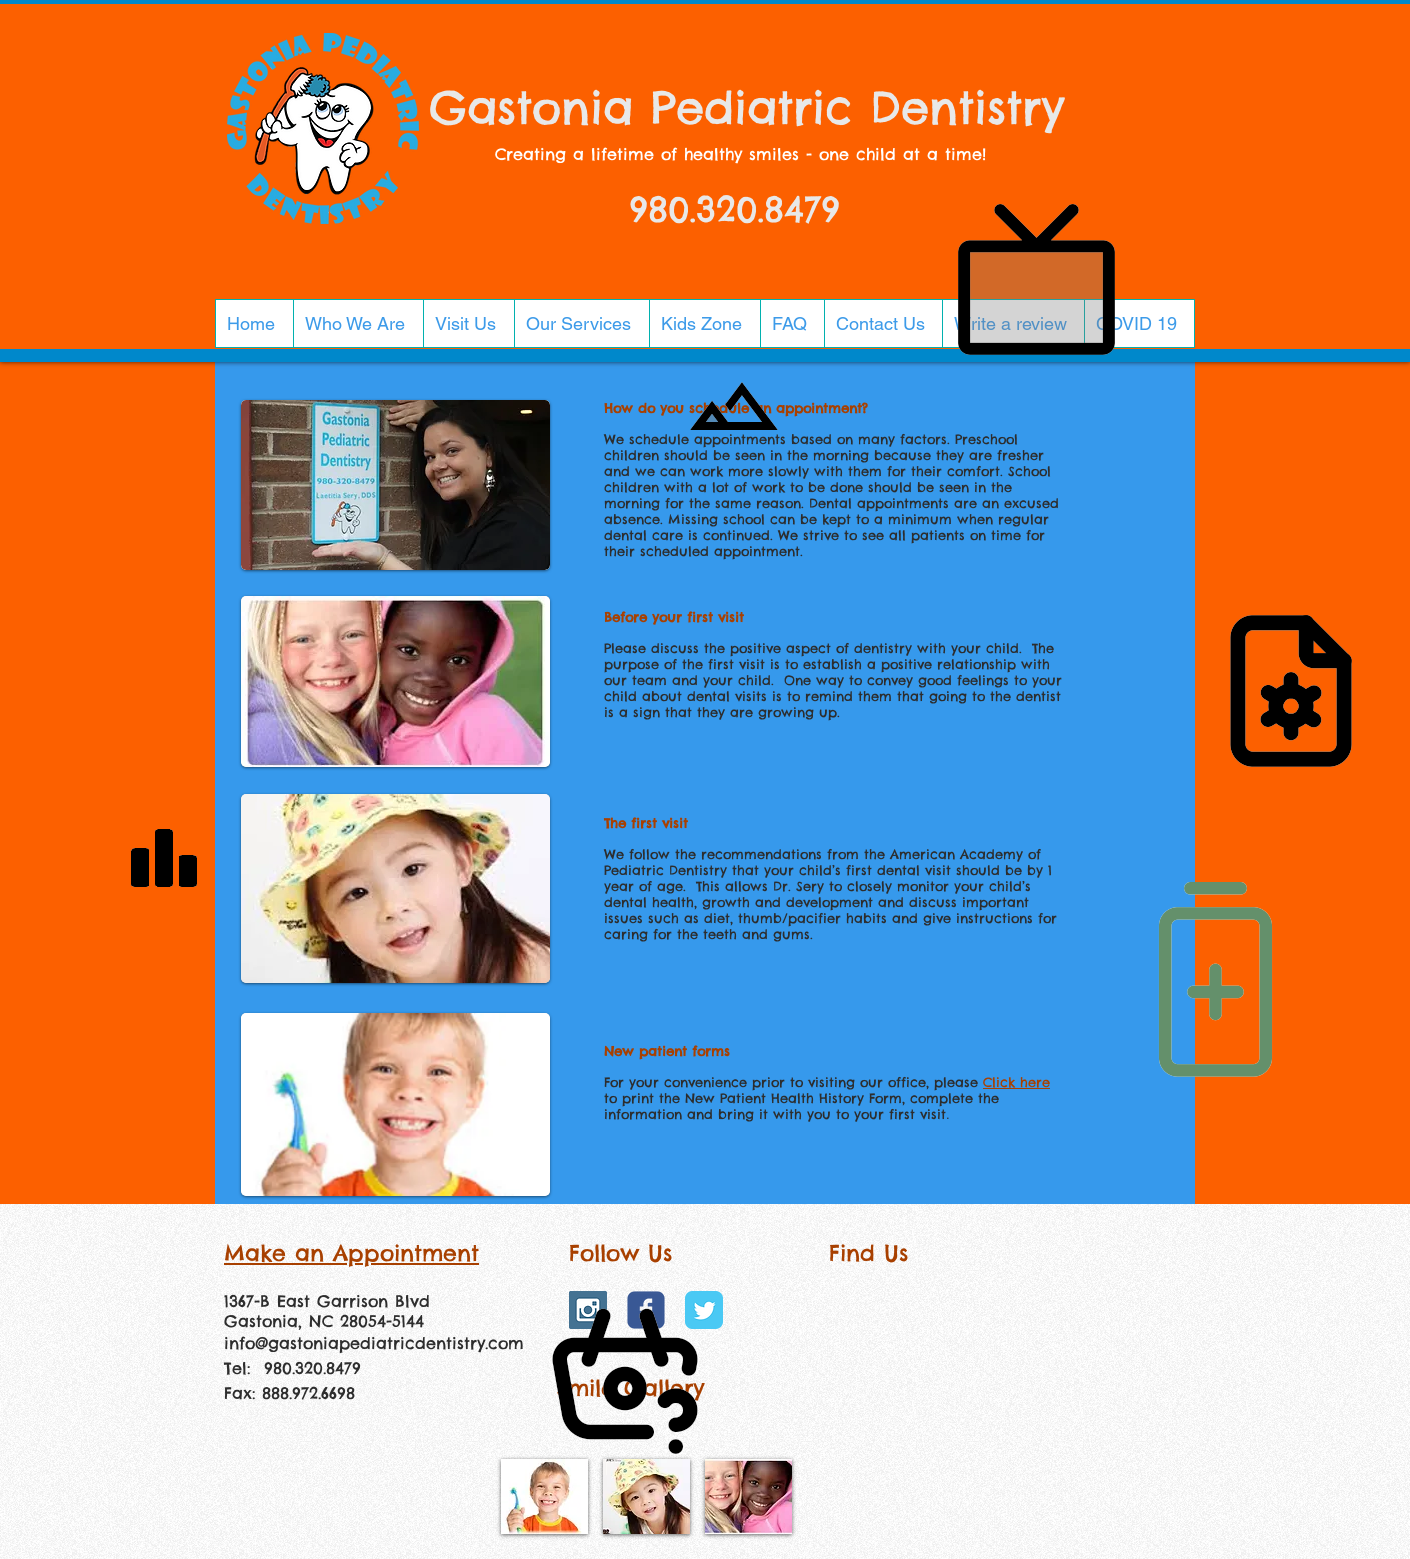  I want to click on filter photos by landscape or mountain scenes, so click(734, 406).